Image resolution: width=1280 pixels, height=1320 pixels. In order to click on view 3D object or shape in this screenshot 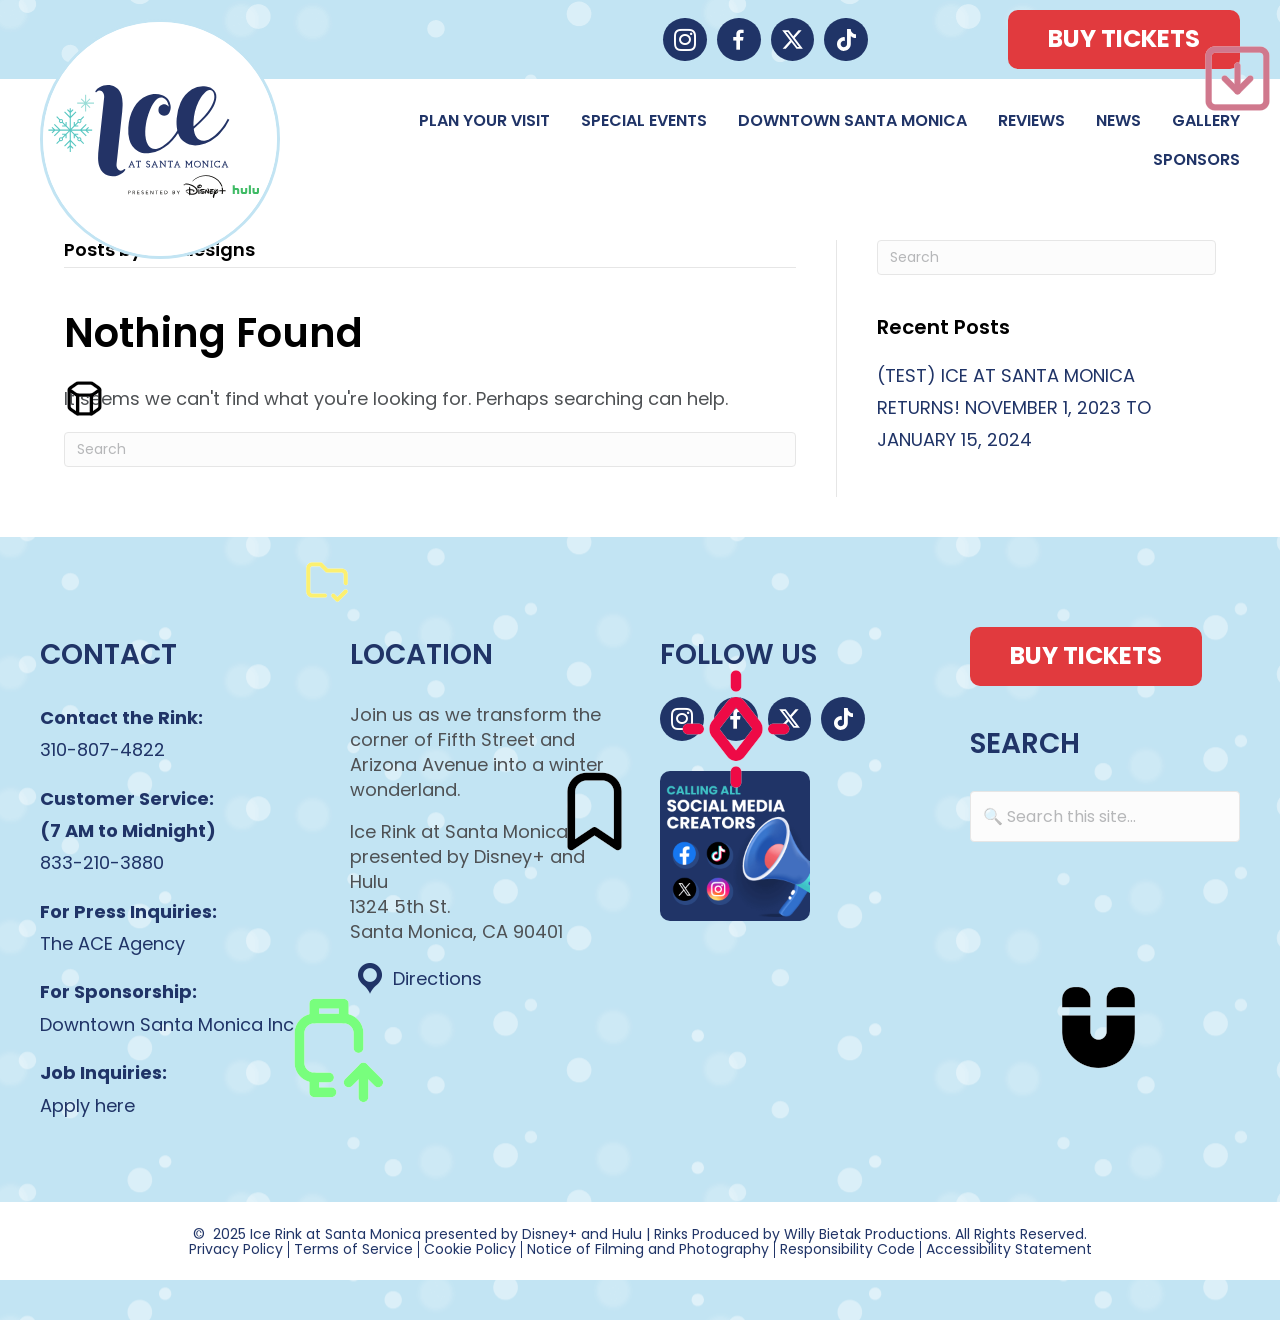, I will do `click(84, 398)`.